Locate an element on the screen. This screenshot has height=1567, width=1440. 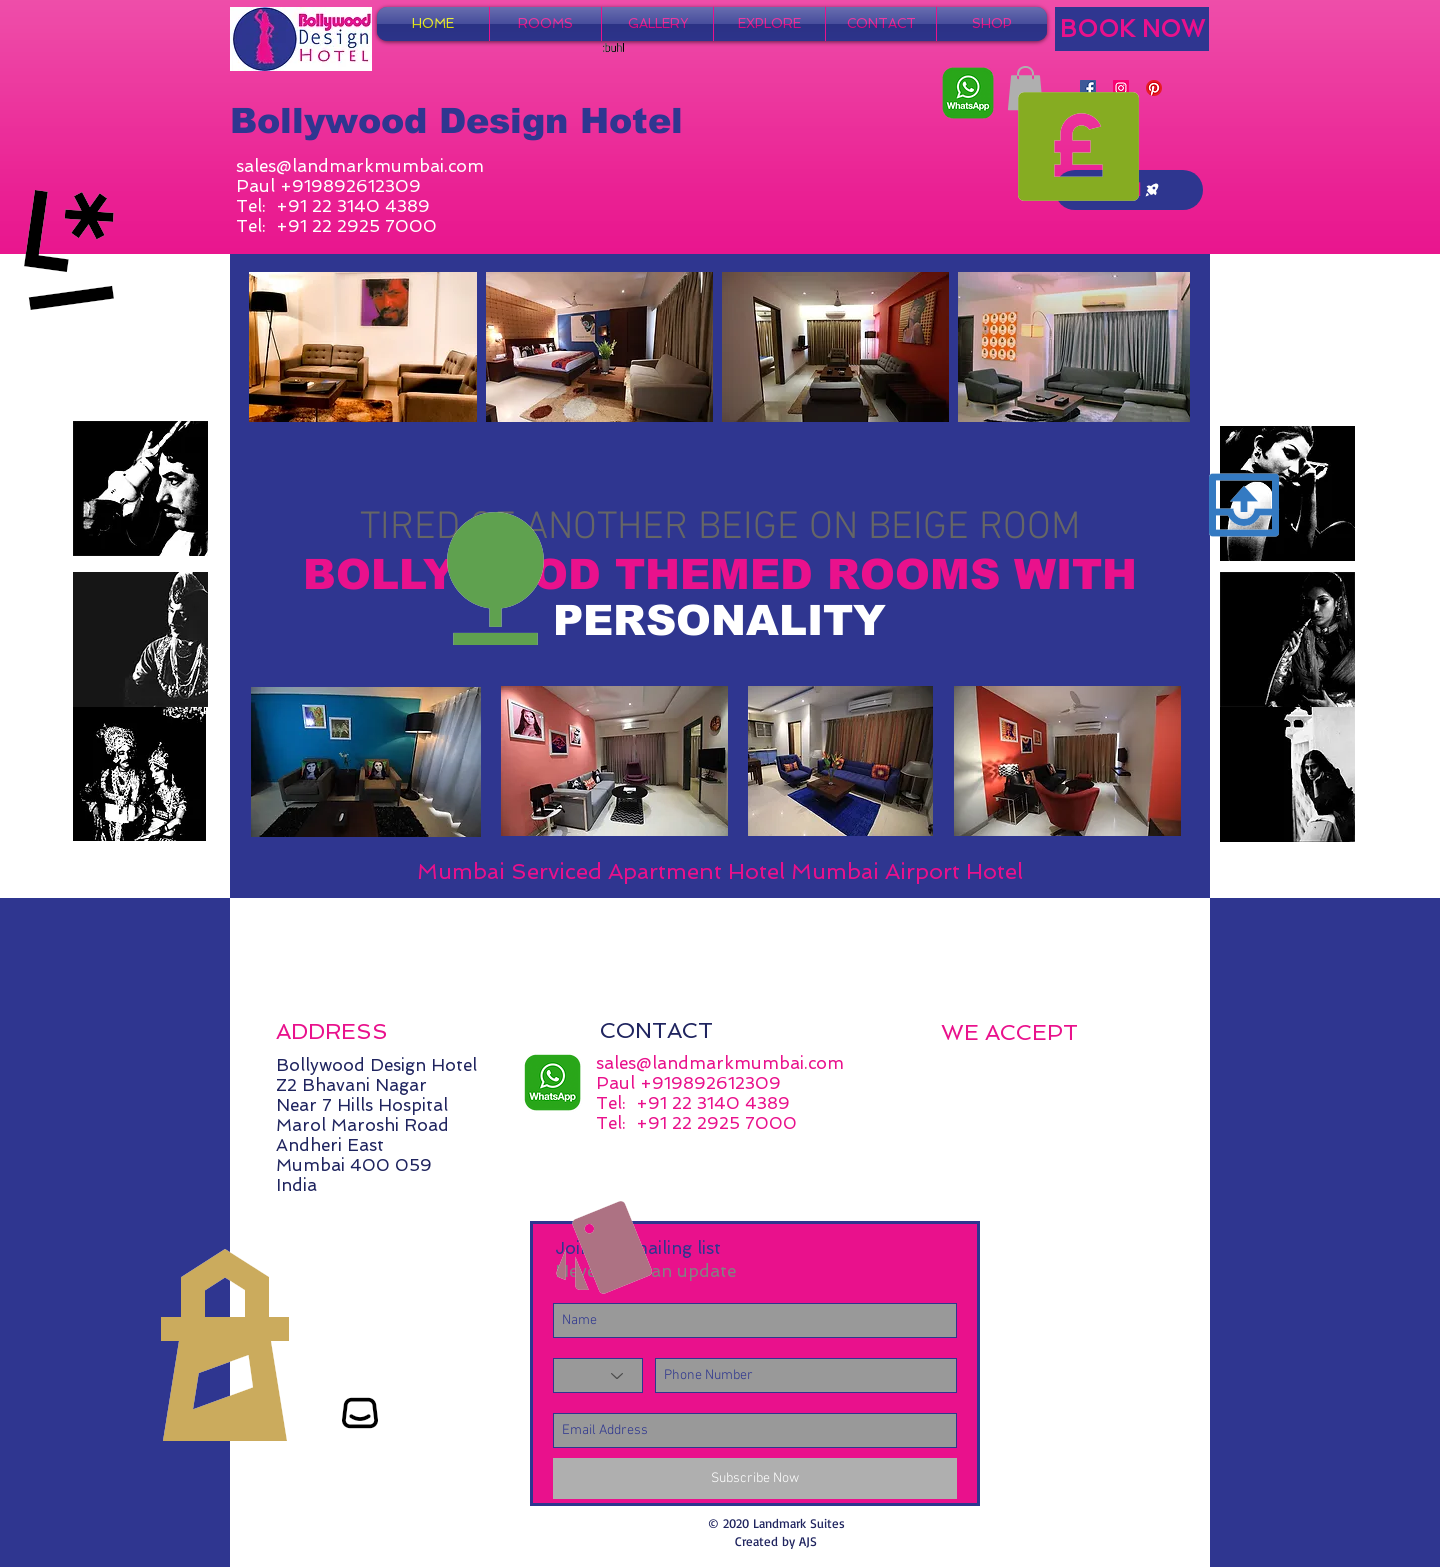
Google Lighthouse performance testing tool is located at coordinates (225, 1345).